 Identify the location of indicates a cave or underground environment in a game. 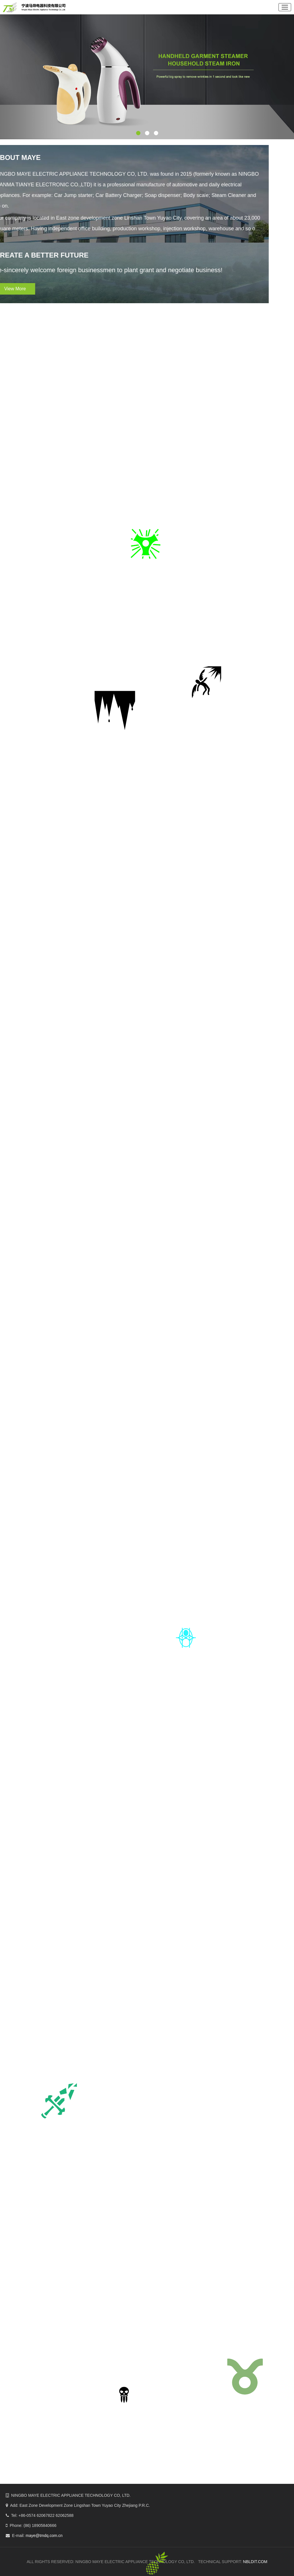
(115, 711).